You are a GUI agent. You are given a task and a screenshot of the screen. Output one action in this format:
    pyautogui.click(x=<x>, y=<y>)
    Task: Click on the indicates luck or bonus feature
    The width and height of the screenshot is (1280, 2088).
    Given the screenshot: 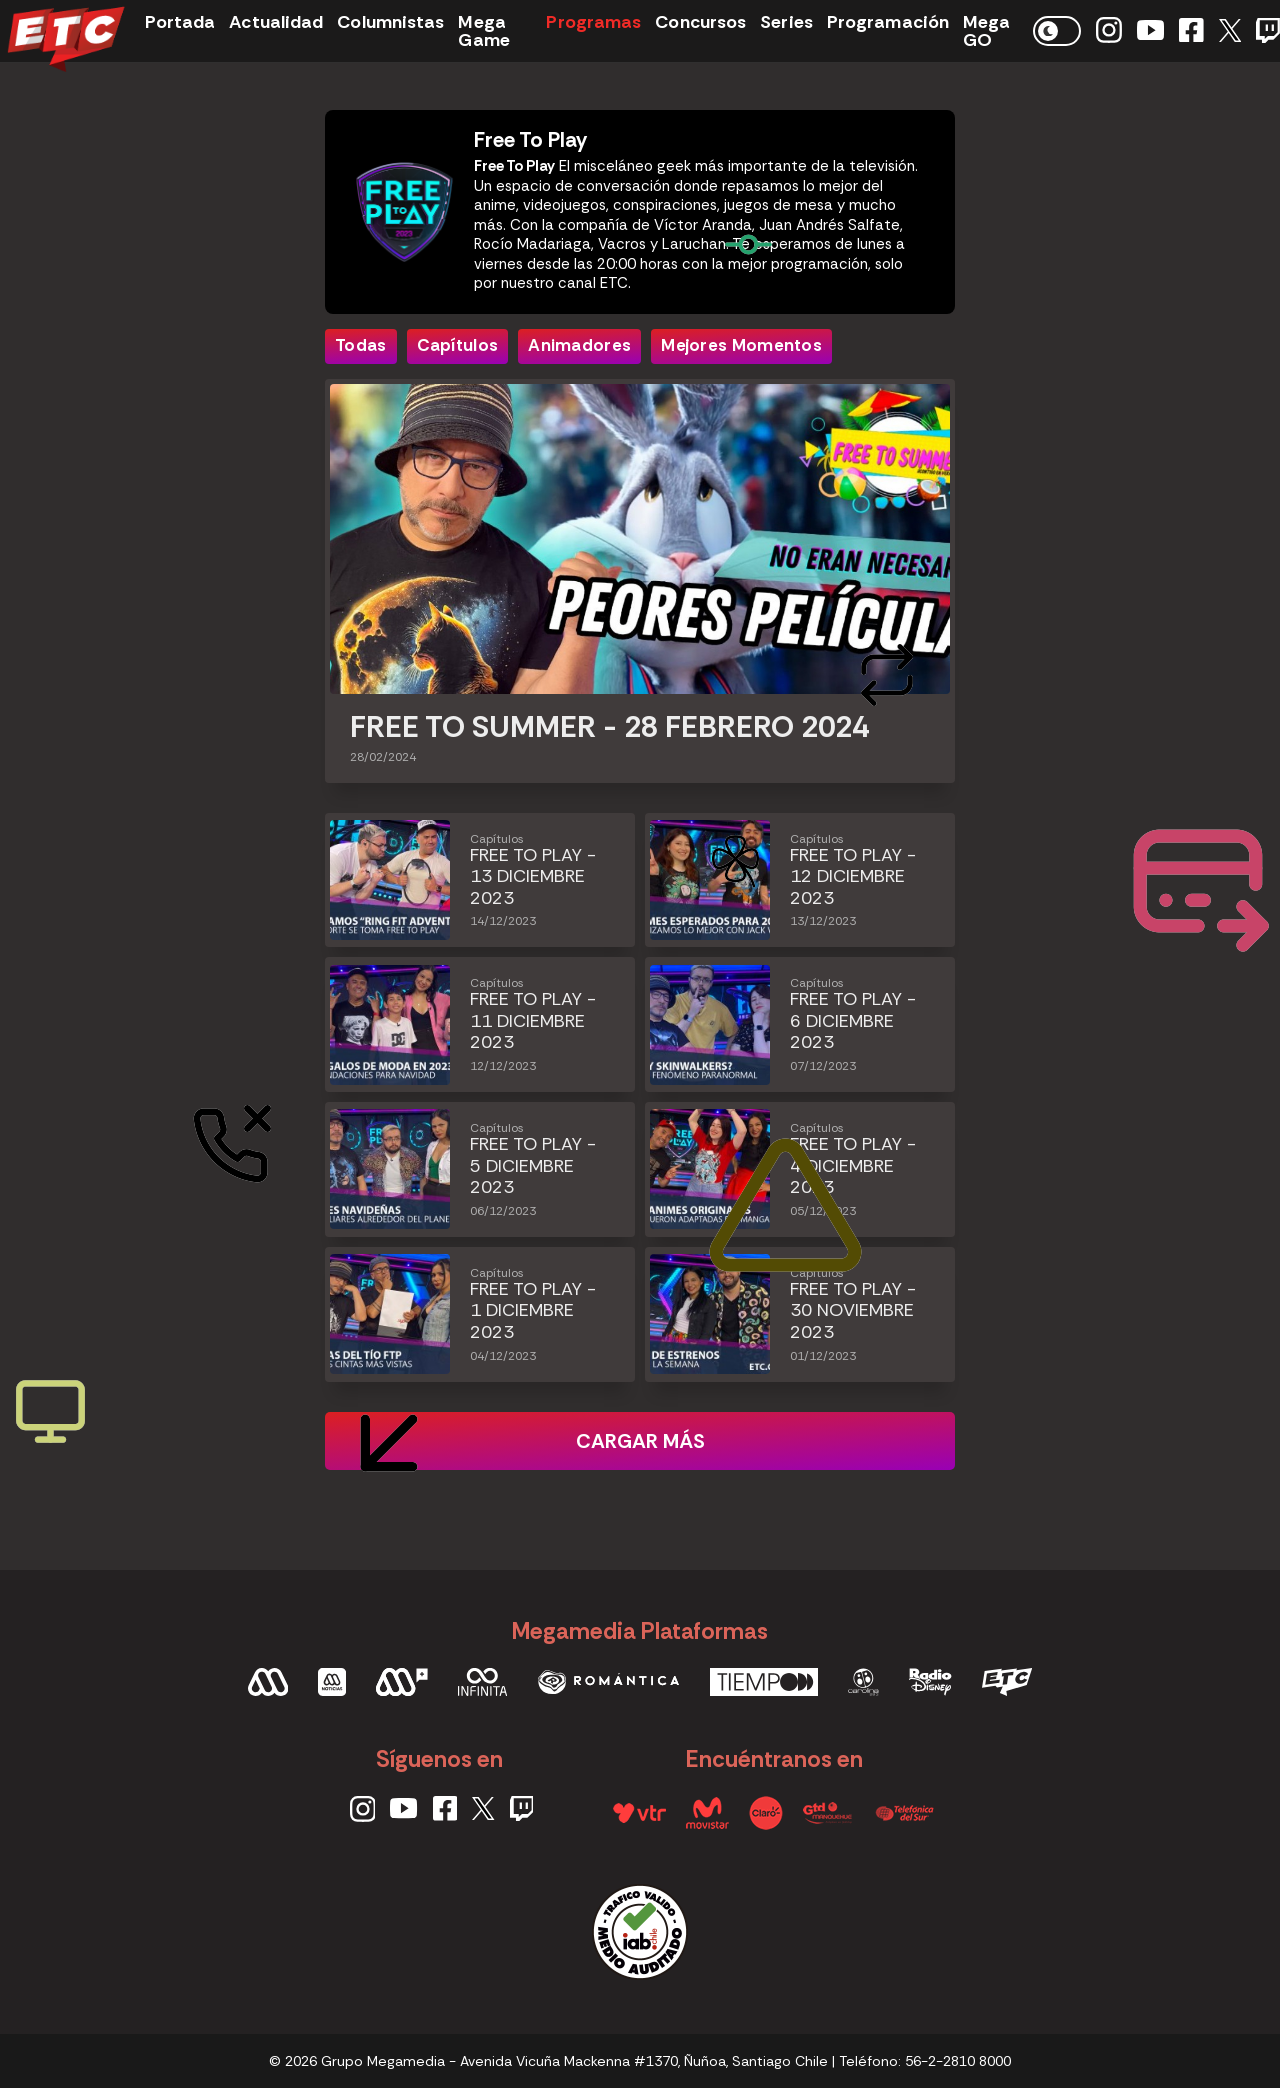 What is the action you would take?
    pyautogui.click(x=735, y=860)
    